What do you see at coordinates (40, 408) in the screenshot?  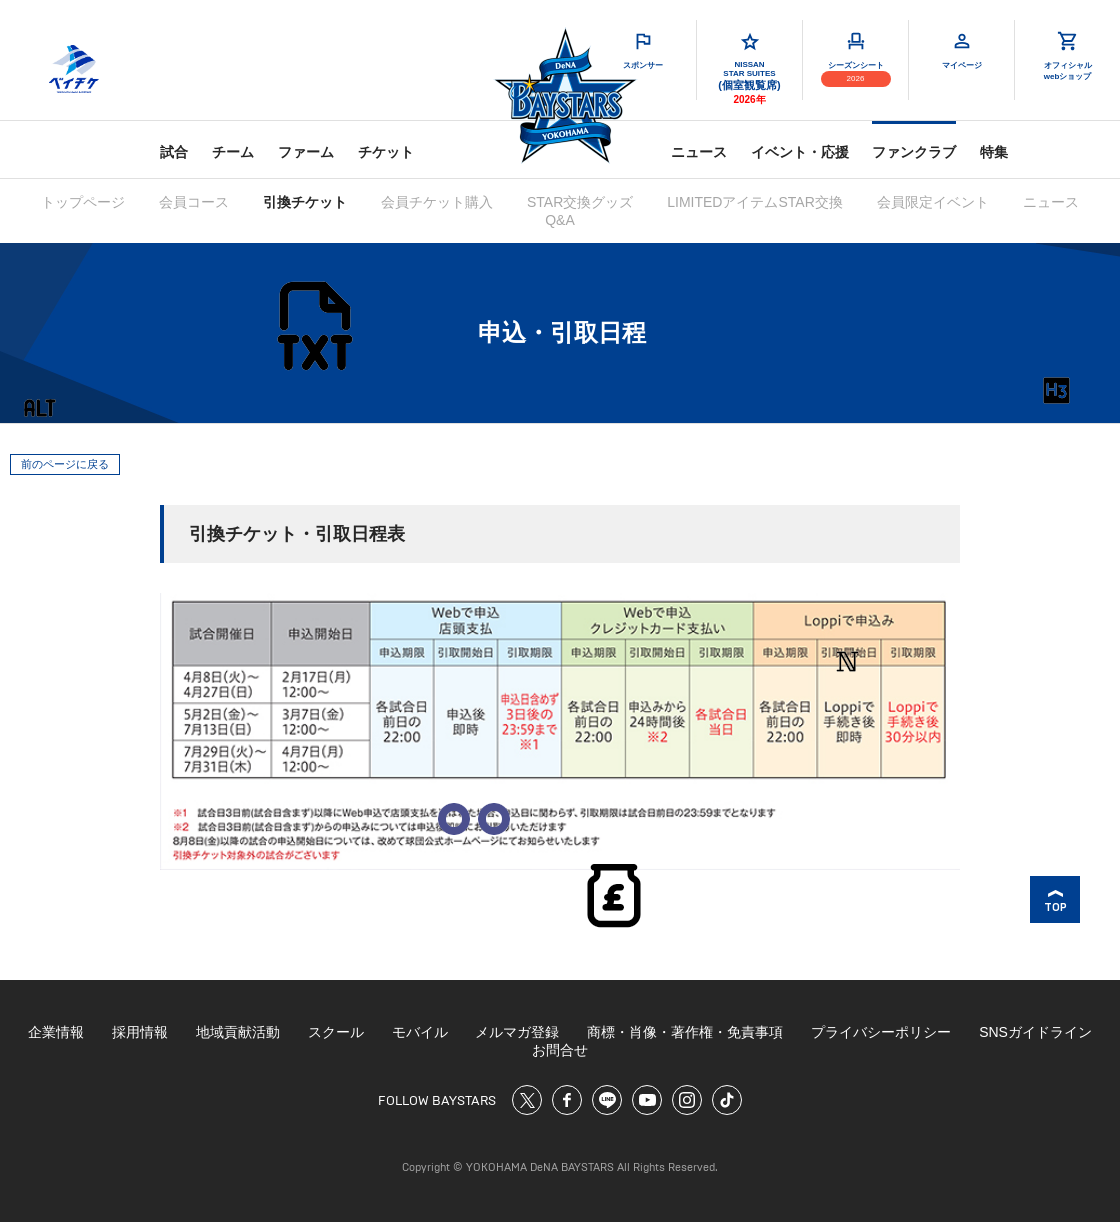 I see `keyboard alt key indicator` at bounding box center [40, 408].